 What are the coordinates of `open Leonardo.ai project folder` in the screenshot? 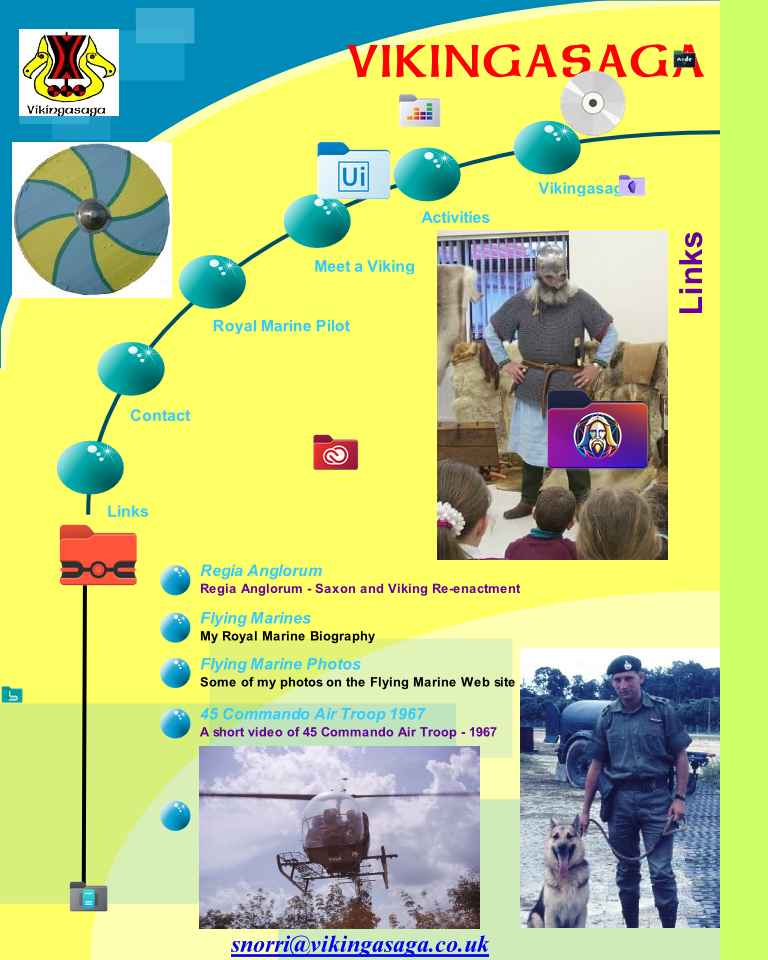 It's located at (597, 432).